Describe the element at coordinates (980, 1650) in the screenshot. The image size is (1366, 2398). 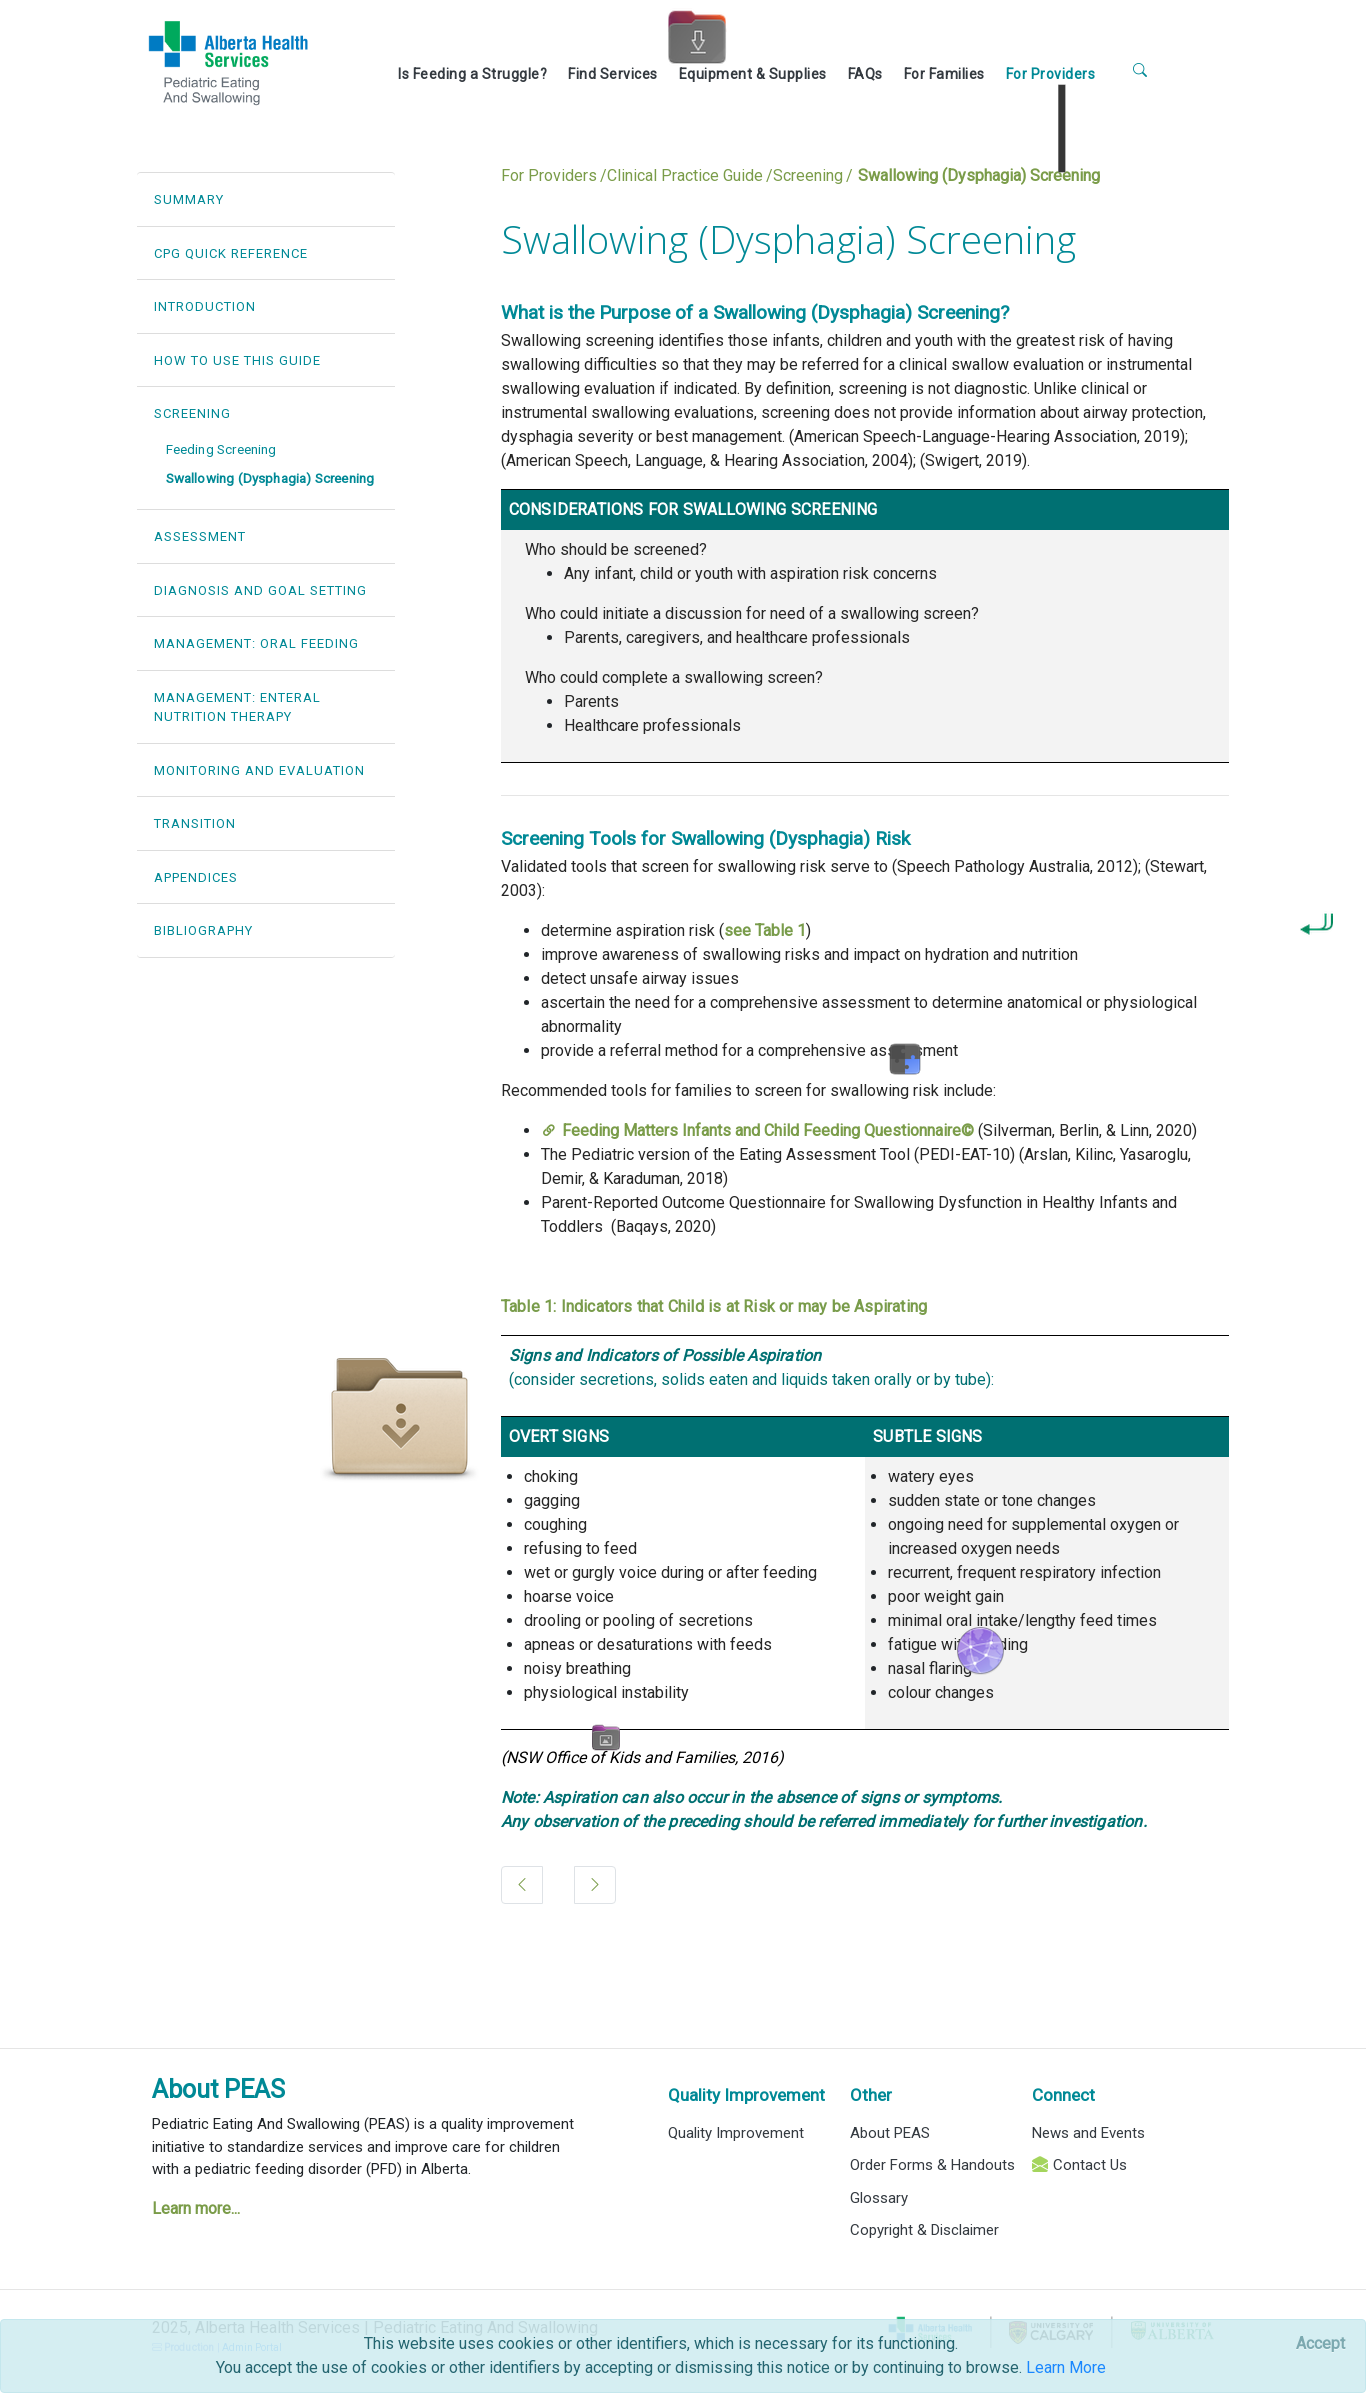
I see `access network and internet settings` at that location.